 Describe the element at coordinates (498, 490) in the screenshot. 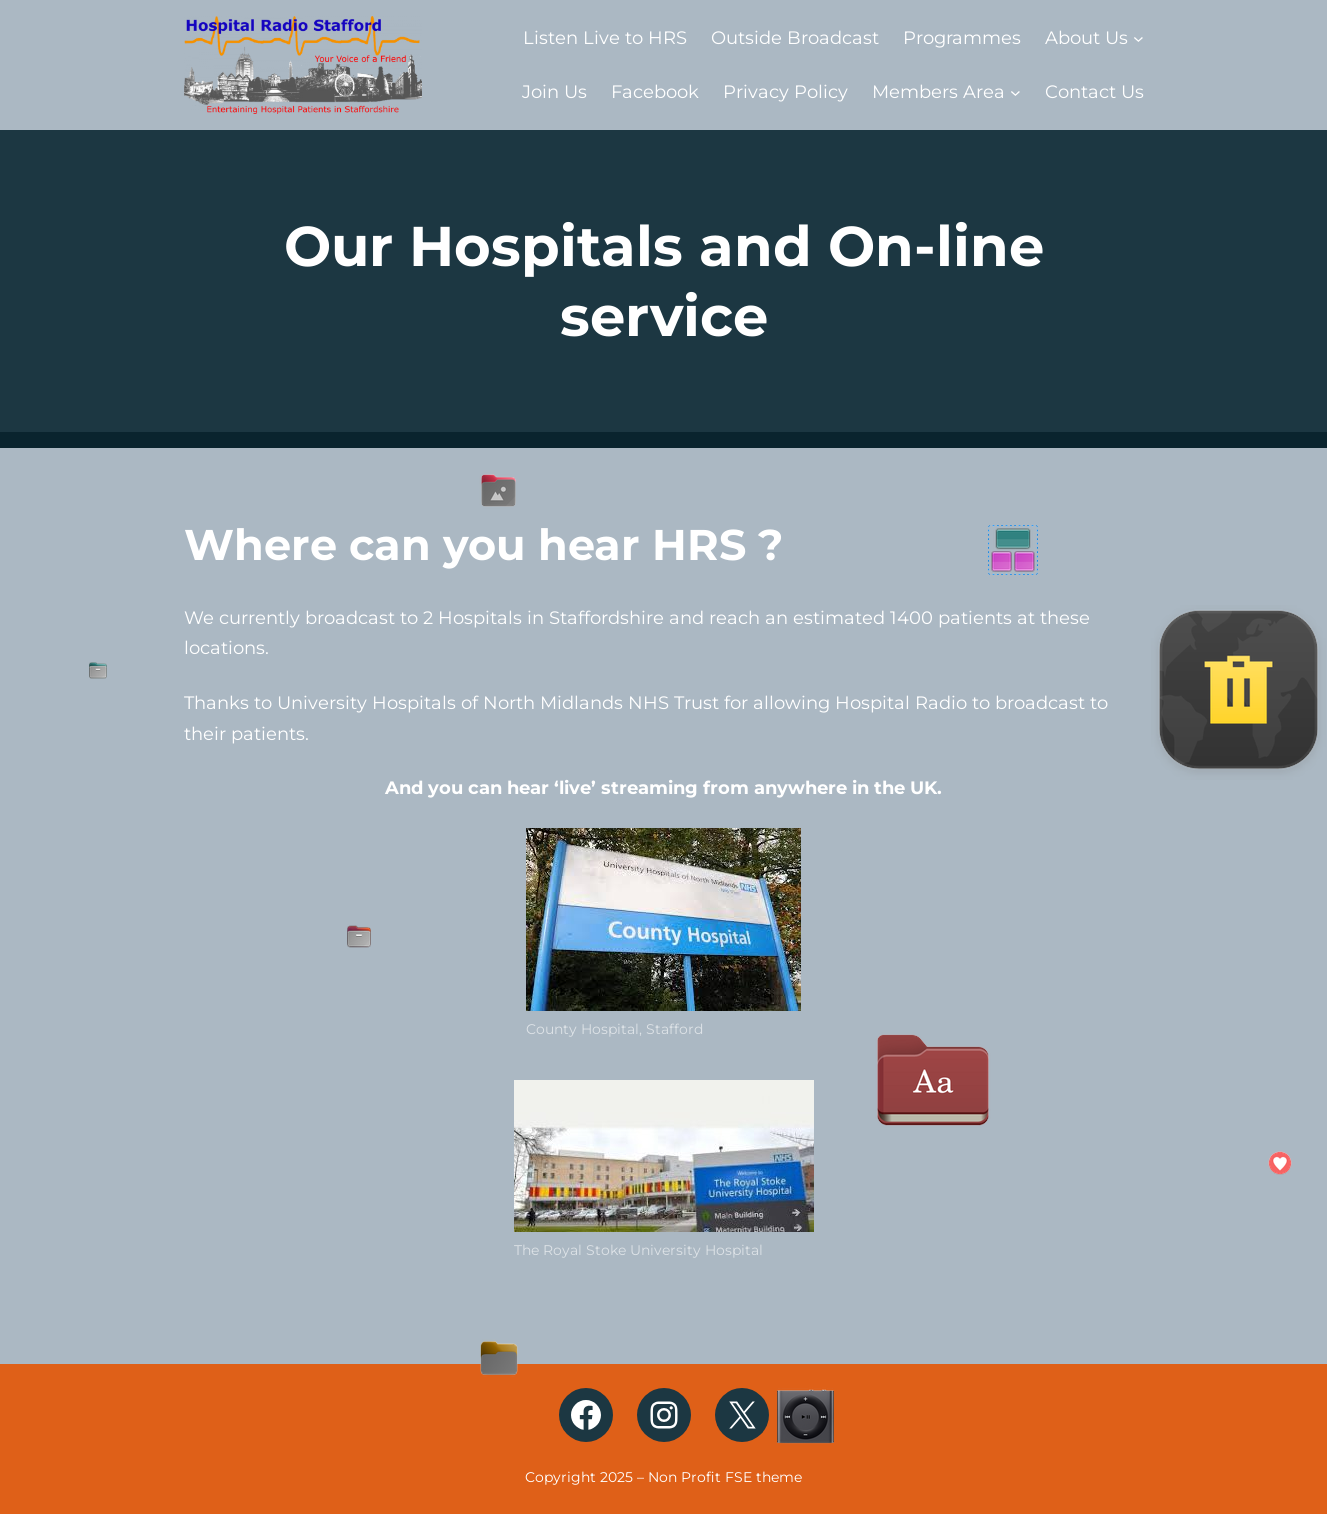

I see `open your pictures folder` at that location.